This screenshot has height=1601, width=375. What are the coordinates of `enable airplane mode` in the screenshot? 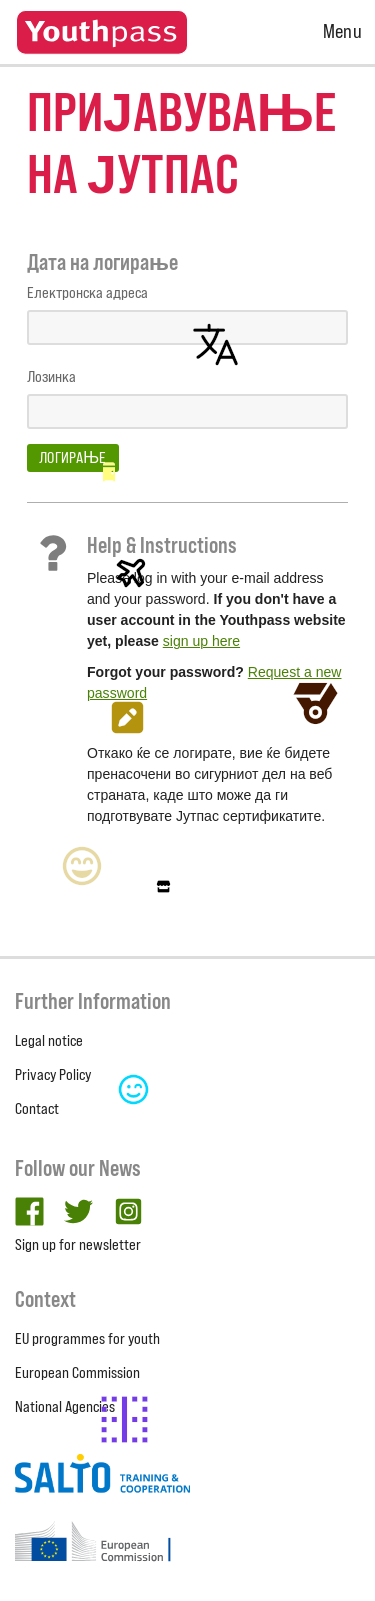 It's located at (131, 572).